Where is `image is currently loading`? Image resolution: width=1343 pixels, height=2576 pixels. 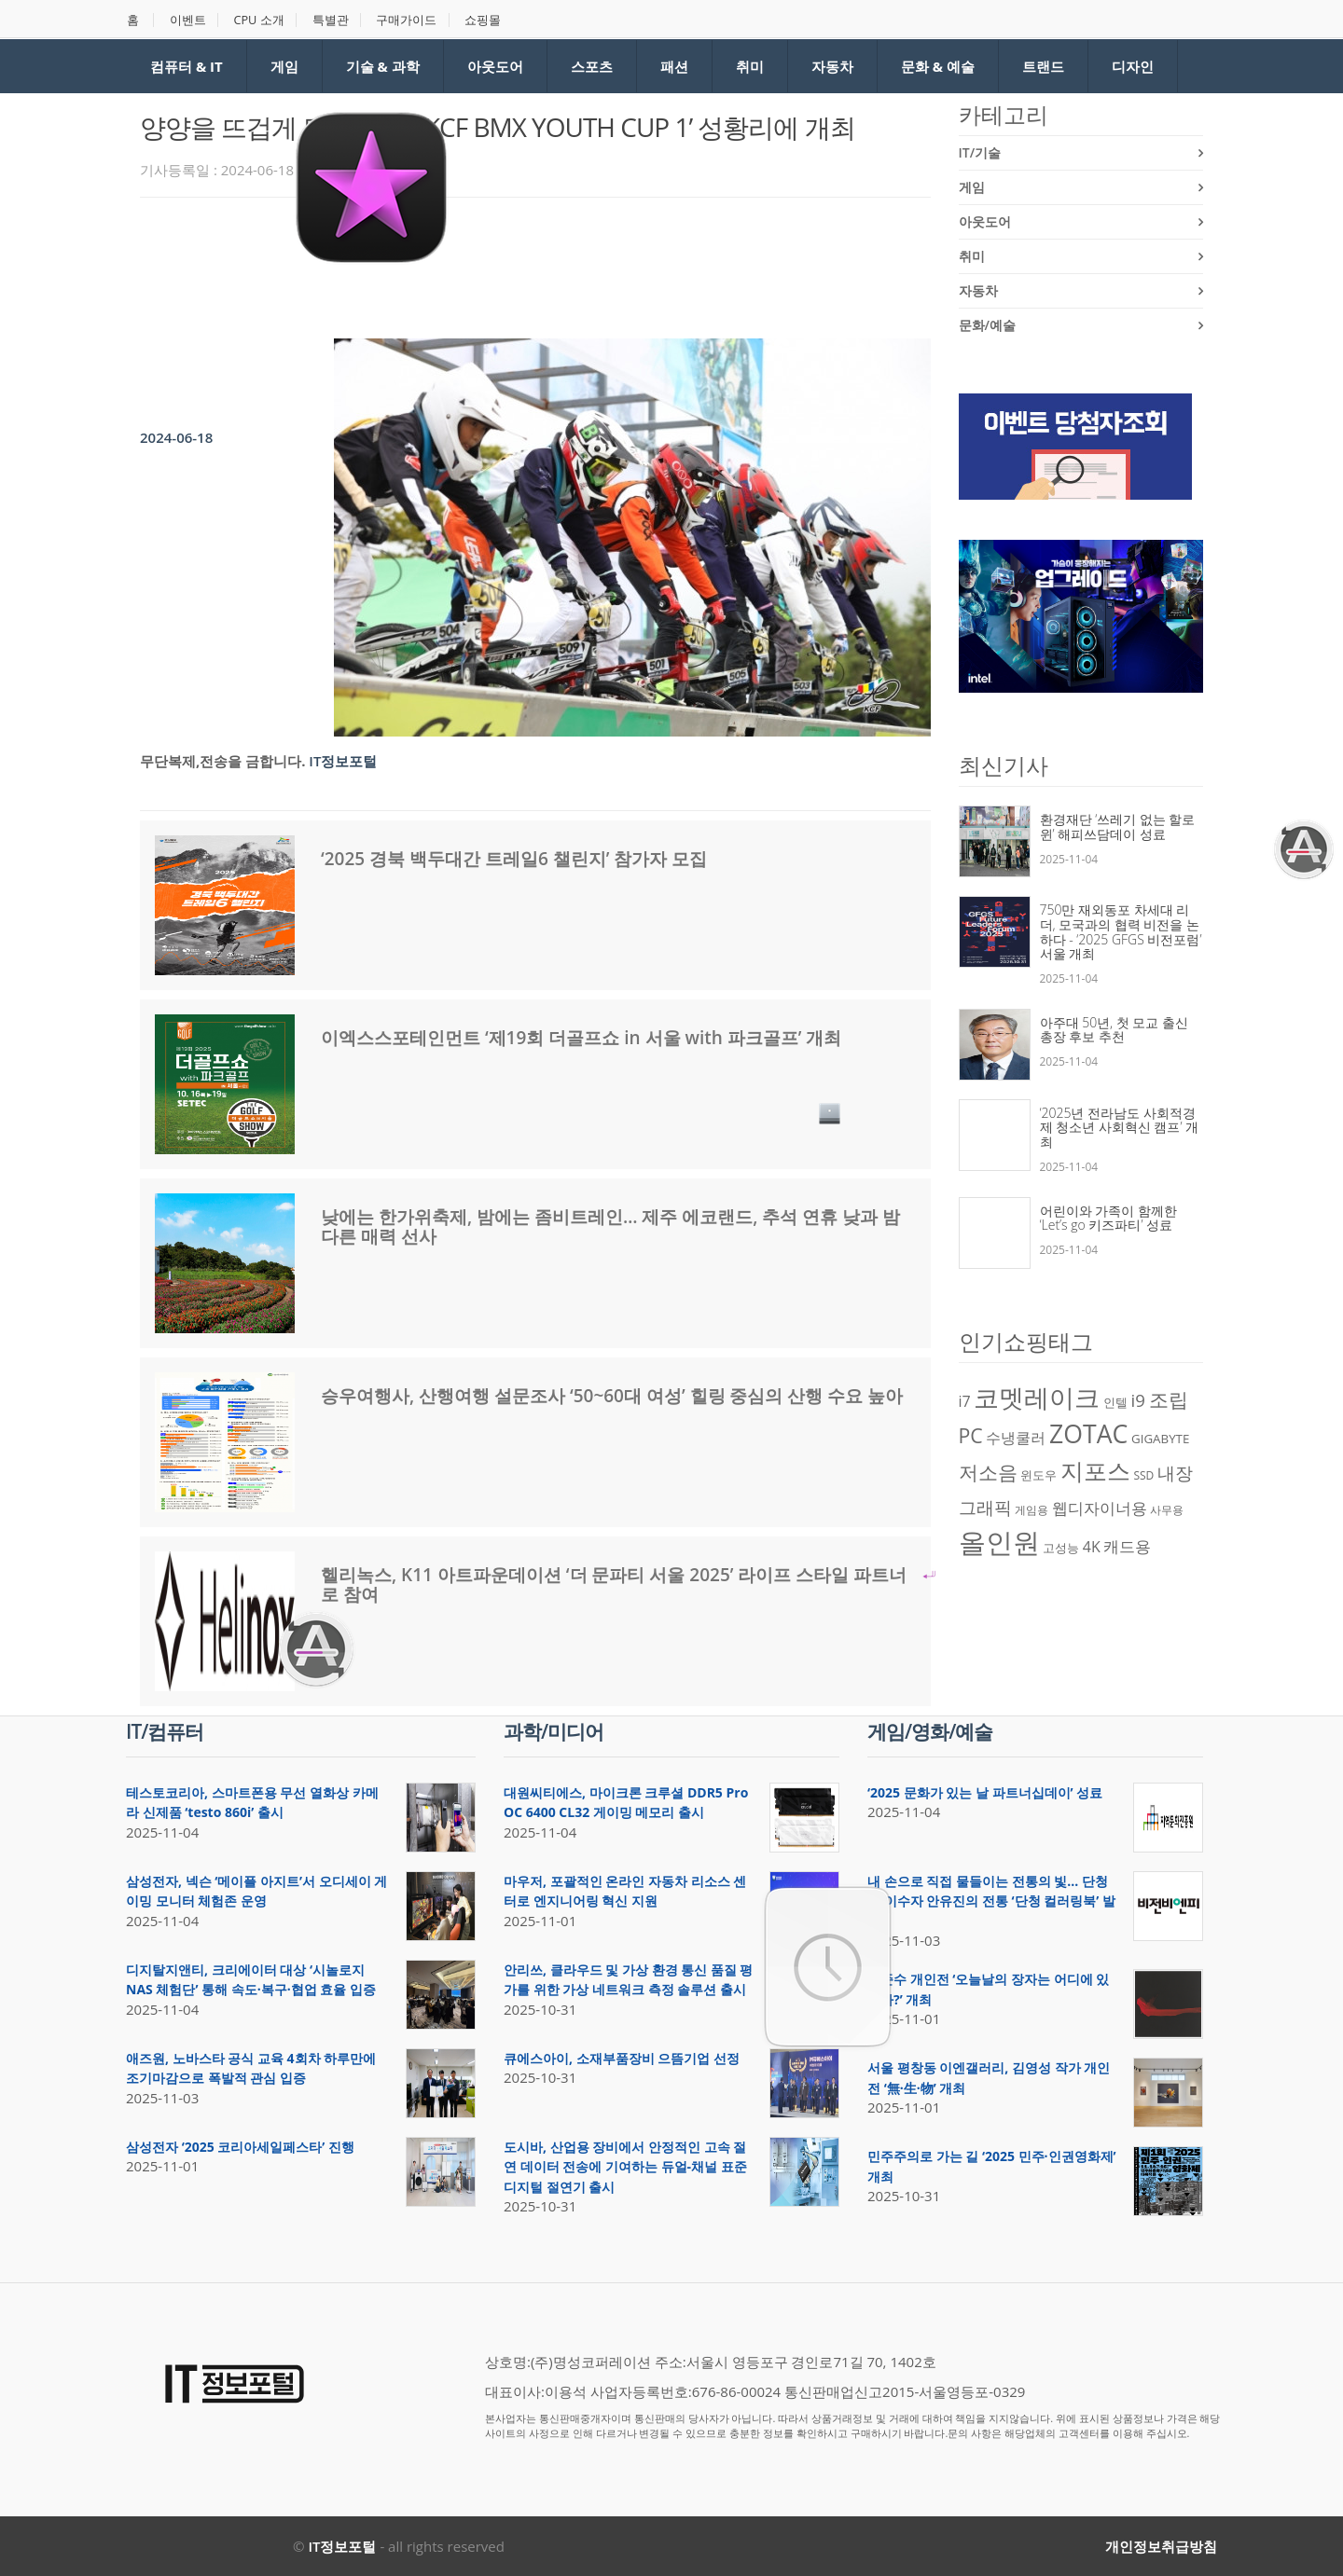 image is currently loading is located at coordinates (827, 1966).